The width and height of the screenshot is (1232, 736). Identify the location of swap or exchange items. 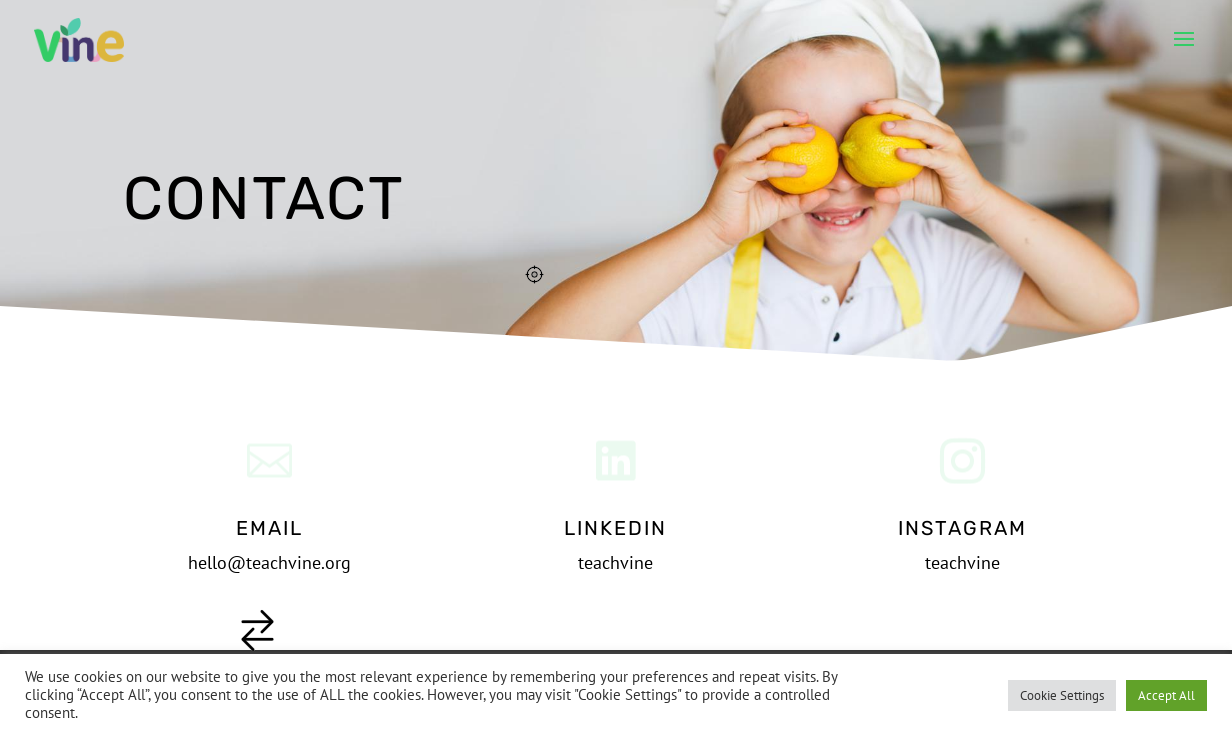
(257, 630).